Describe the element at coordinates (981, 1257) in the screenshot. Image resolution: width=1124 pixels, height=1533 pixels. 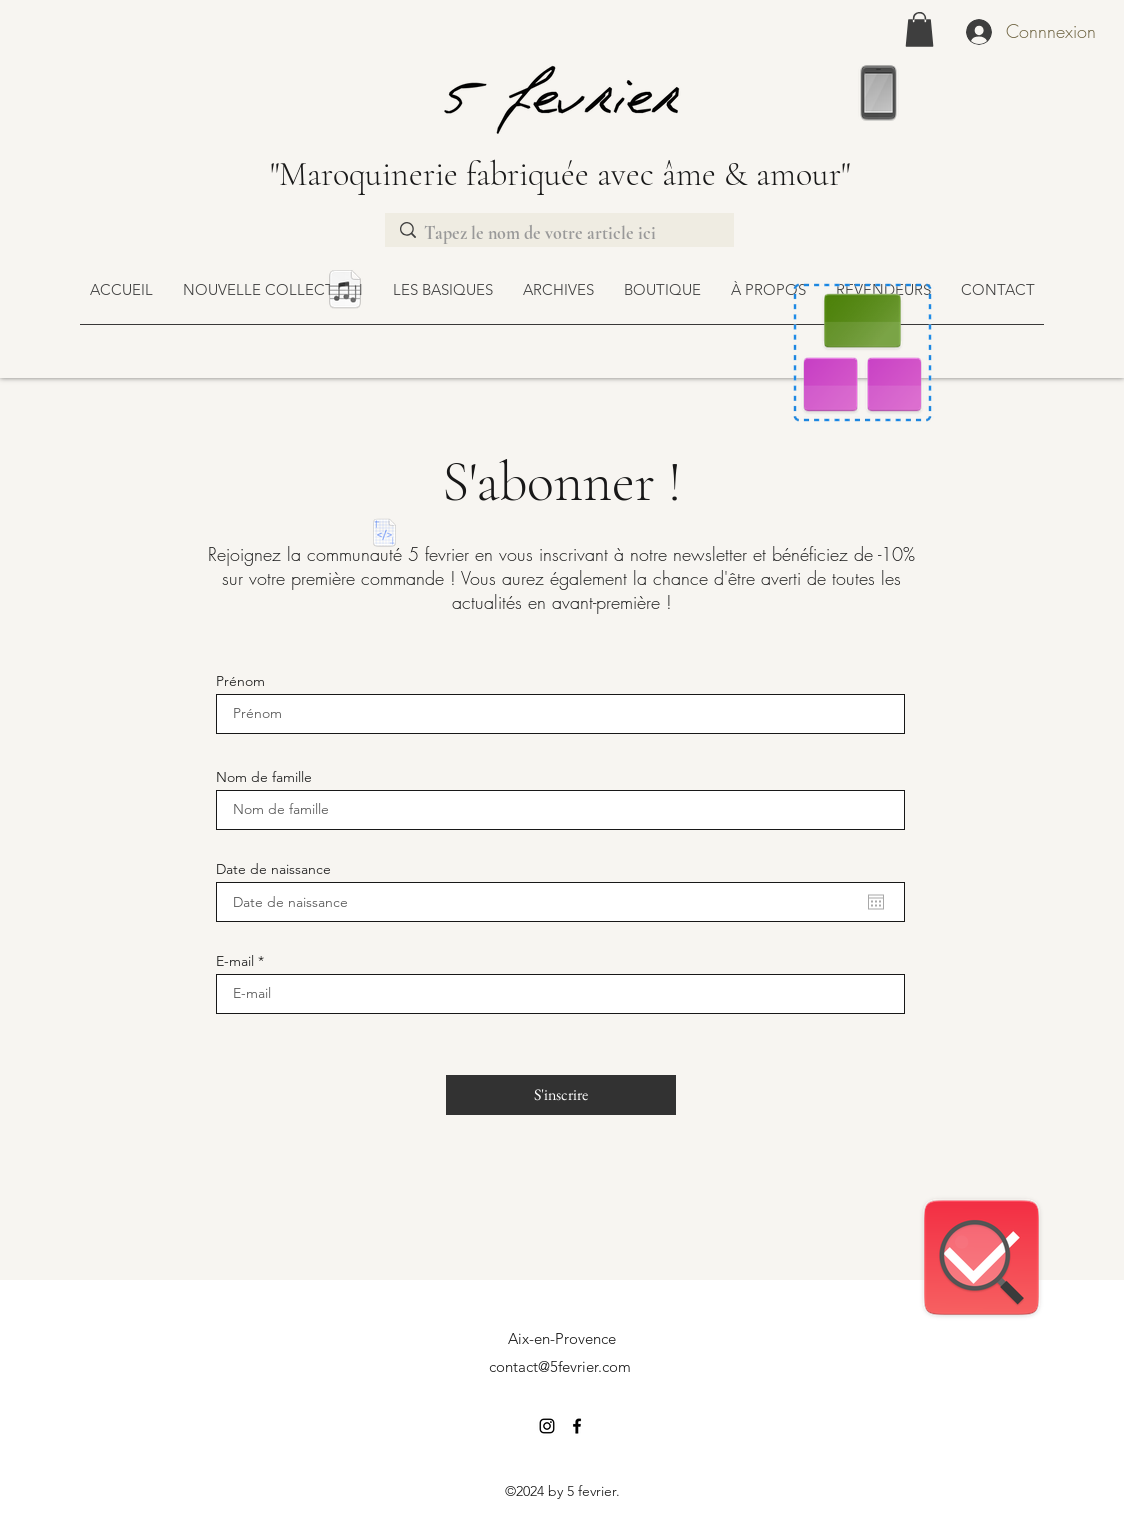
I see `open dconf editor to modify system configuration settings` at that location.